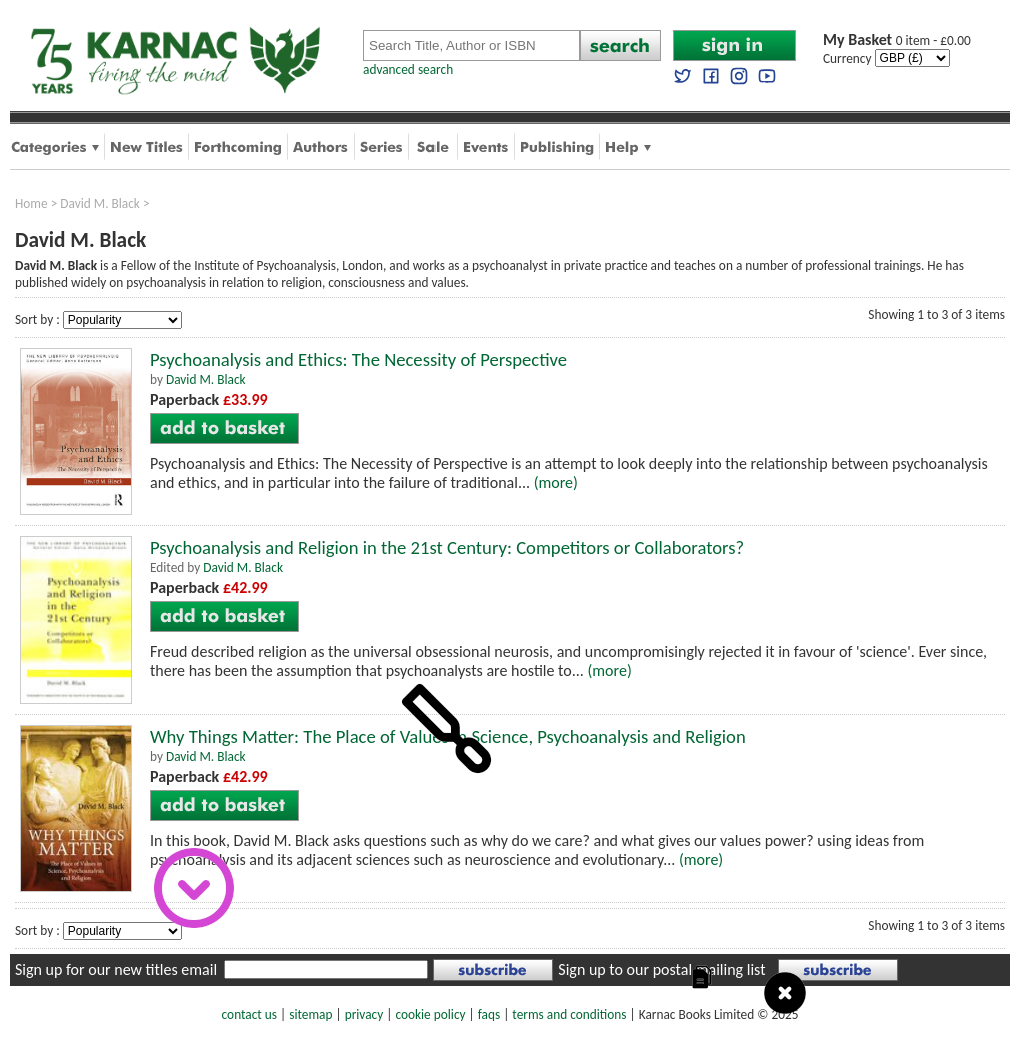 This screenshot has height=1043, width=1020. Describe the element at coordinates (194, 888) in the screenshot. I see `expand to show more content` at that location.